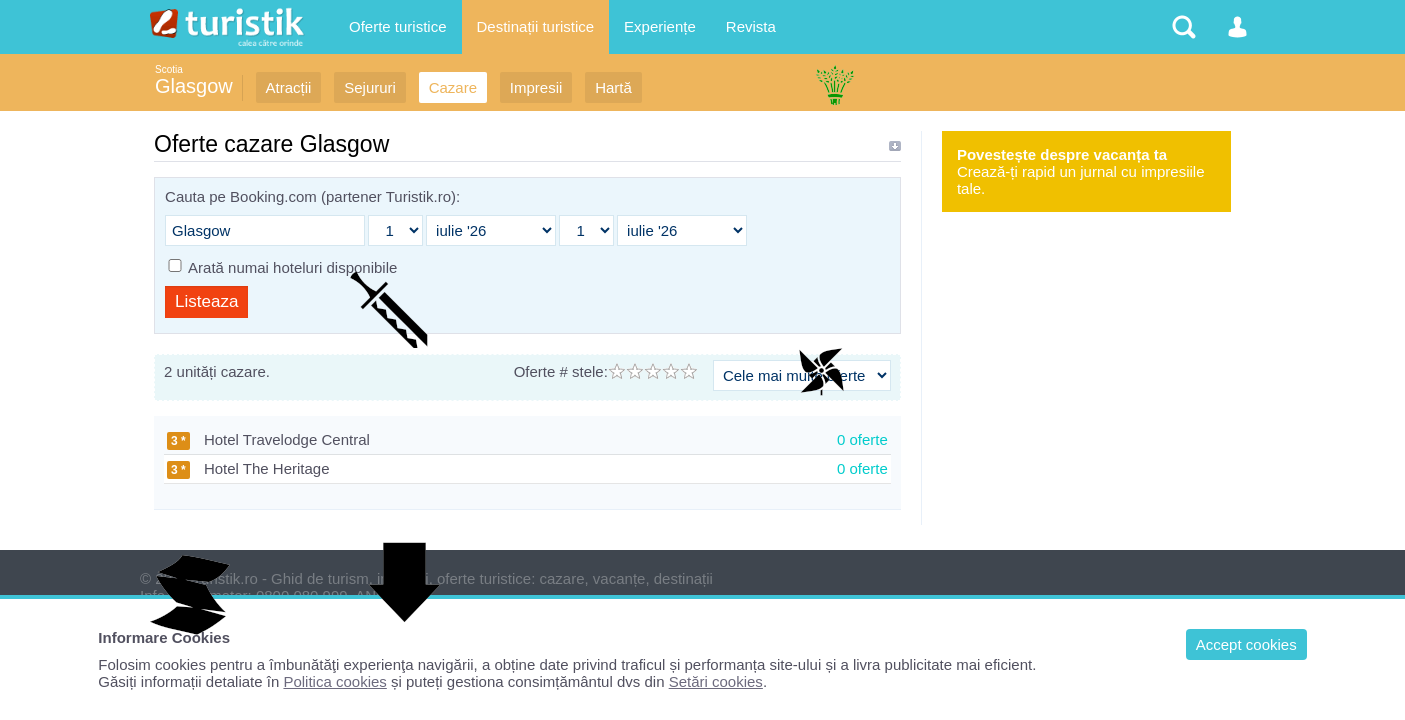 This screenshot has width=1405, height=720. I want to click on select crocodile-themed sword weapon, so click(388, 309).